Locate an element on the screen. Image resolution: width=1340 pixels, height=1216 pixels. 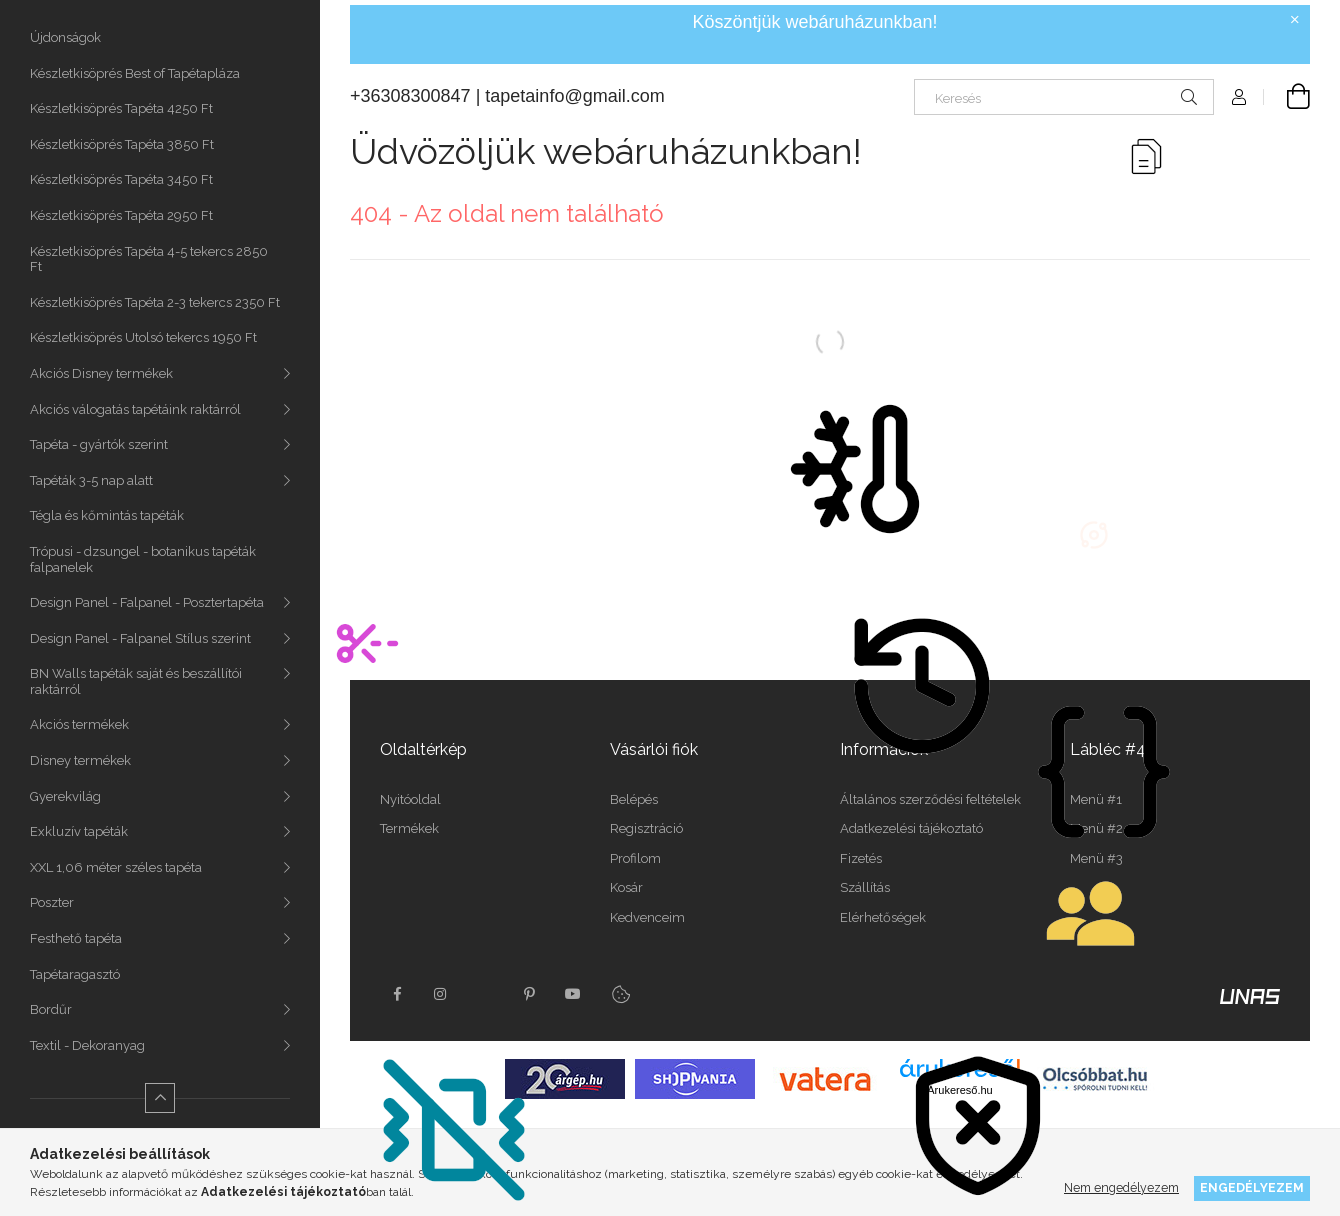
view contacts or people list is located at coordinates (1090, 913).